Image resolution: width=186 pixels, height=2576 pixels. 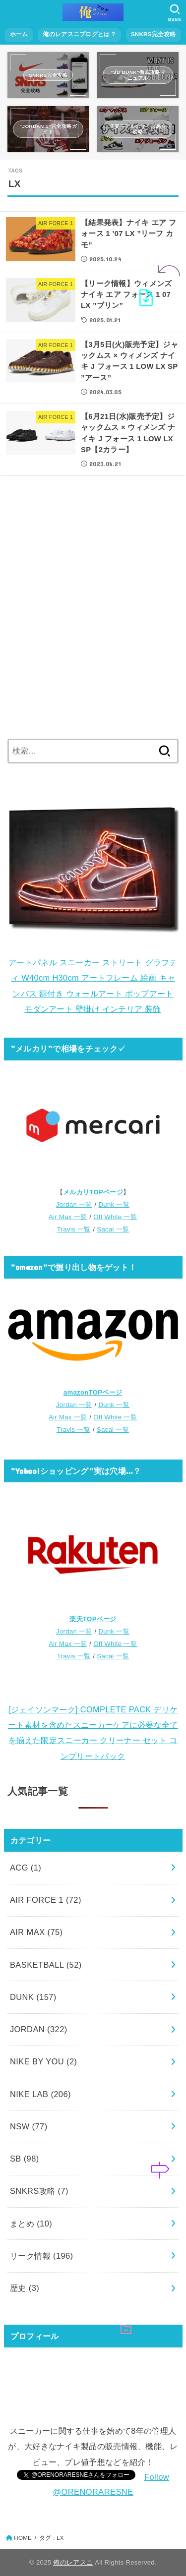 What do you see at coordinates (169, 270) in the screenshot?
I see `undo previous action` at bounding box center [169, 270].